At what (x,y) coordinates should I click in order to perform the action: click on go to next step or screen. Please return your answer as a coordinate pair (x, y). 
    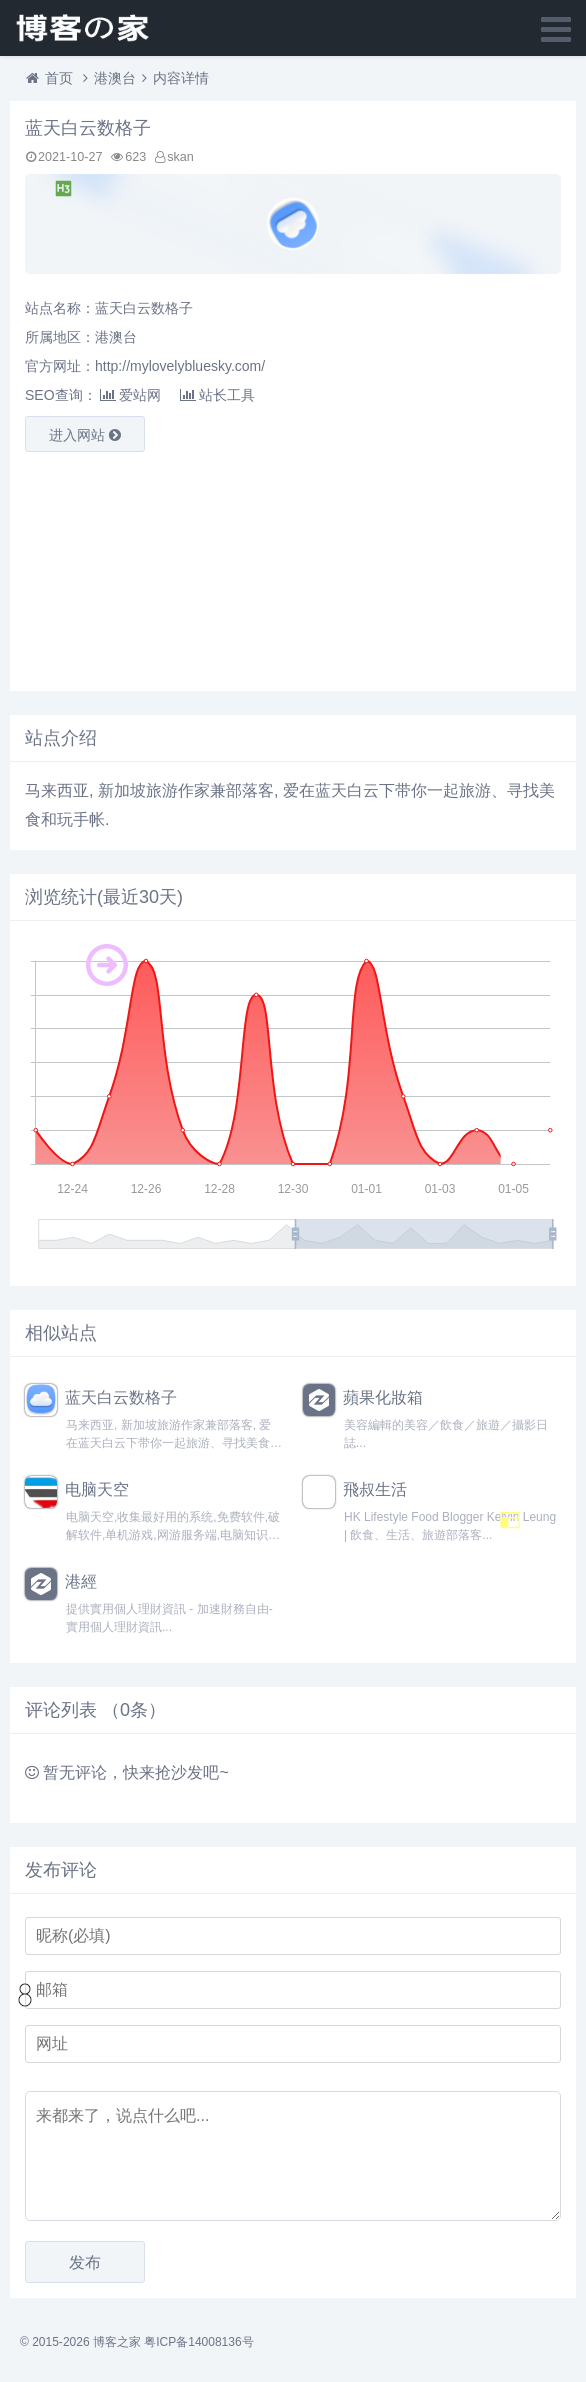
    Looking at the image, I should click on (107, 965).